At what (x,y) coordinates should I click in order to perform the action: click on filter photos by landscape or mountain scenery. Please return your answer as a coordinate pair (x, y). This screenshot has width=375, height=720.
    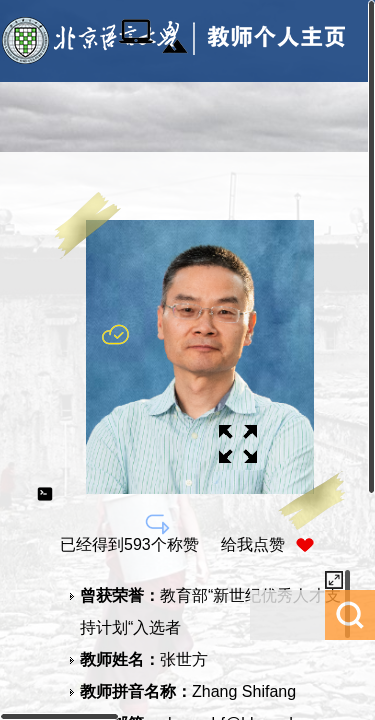
    Looking at the image, I should click on (175, 46).